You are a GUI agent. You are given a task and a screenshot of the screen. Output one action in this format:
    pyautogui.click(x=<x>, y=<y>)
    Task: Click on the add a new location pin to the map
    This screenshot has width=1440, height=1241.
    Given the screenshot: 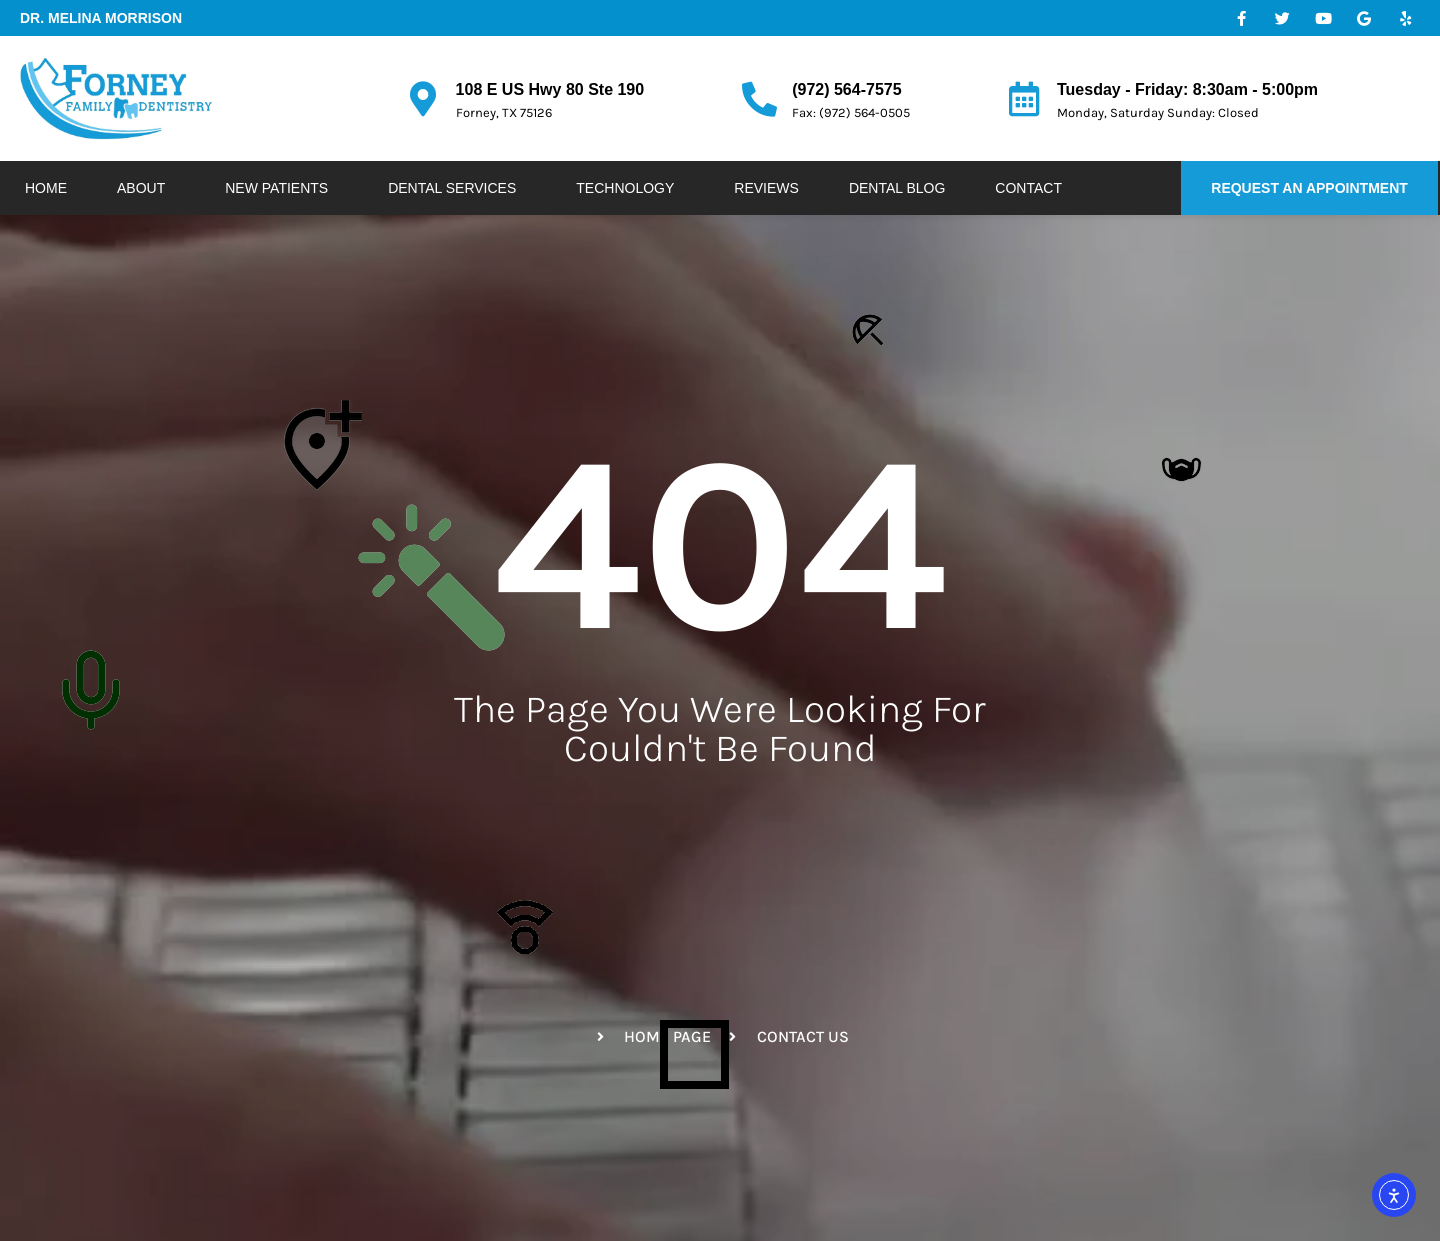 What is the action you would take?
    pyautogui.click(x=317, y=445)
    